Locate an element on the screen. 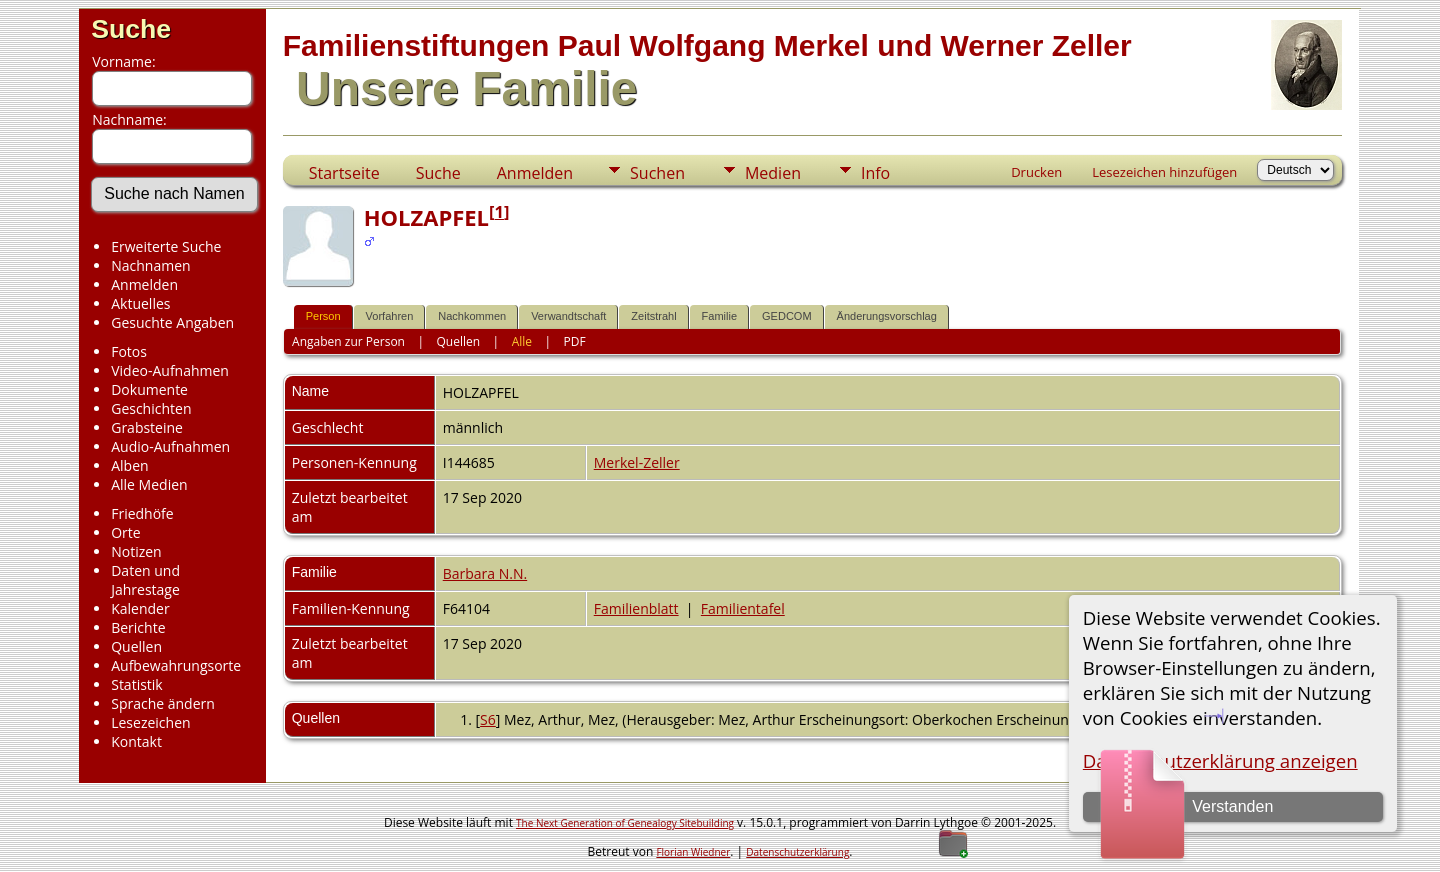 The width and height of the screenshot is (1440, 872). create a new folder is located at coordinates (953, 843).